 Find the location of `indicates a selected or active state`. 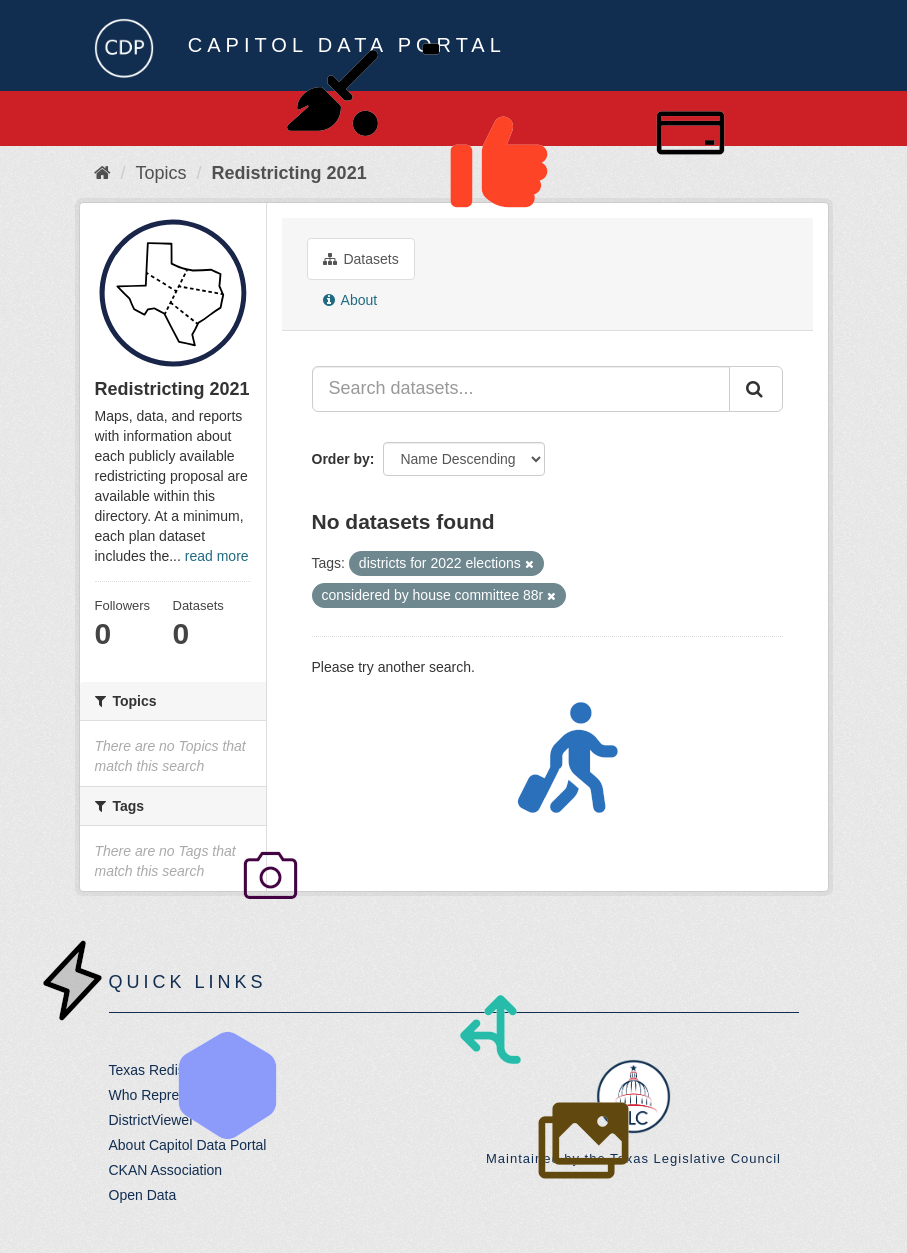

indicates a selected or active state is located at coordinates (227, 1085).